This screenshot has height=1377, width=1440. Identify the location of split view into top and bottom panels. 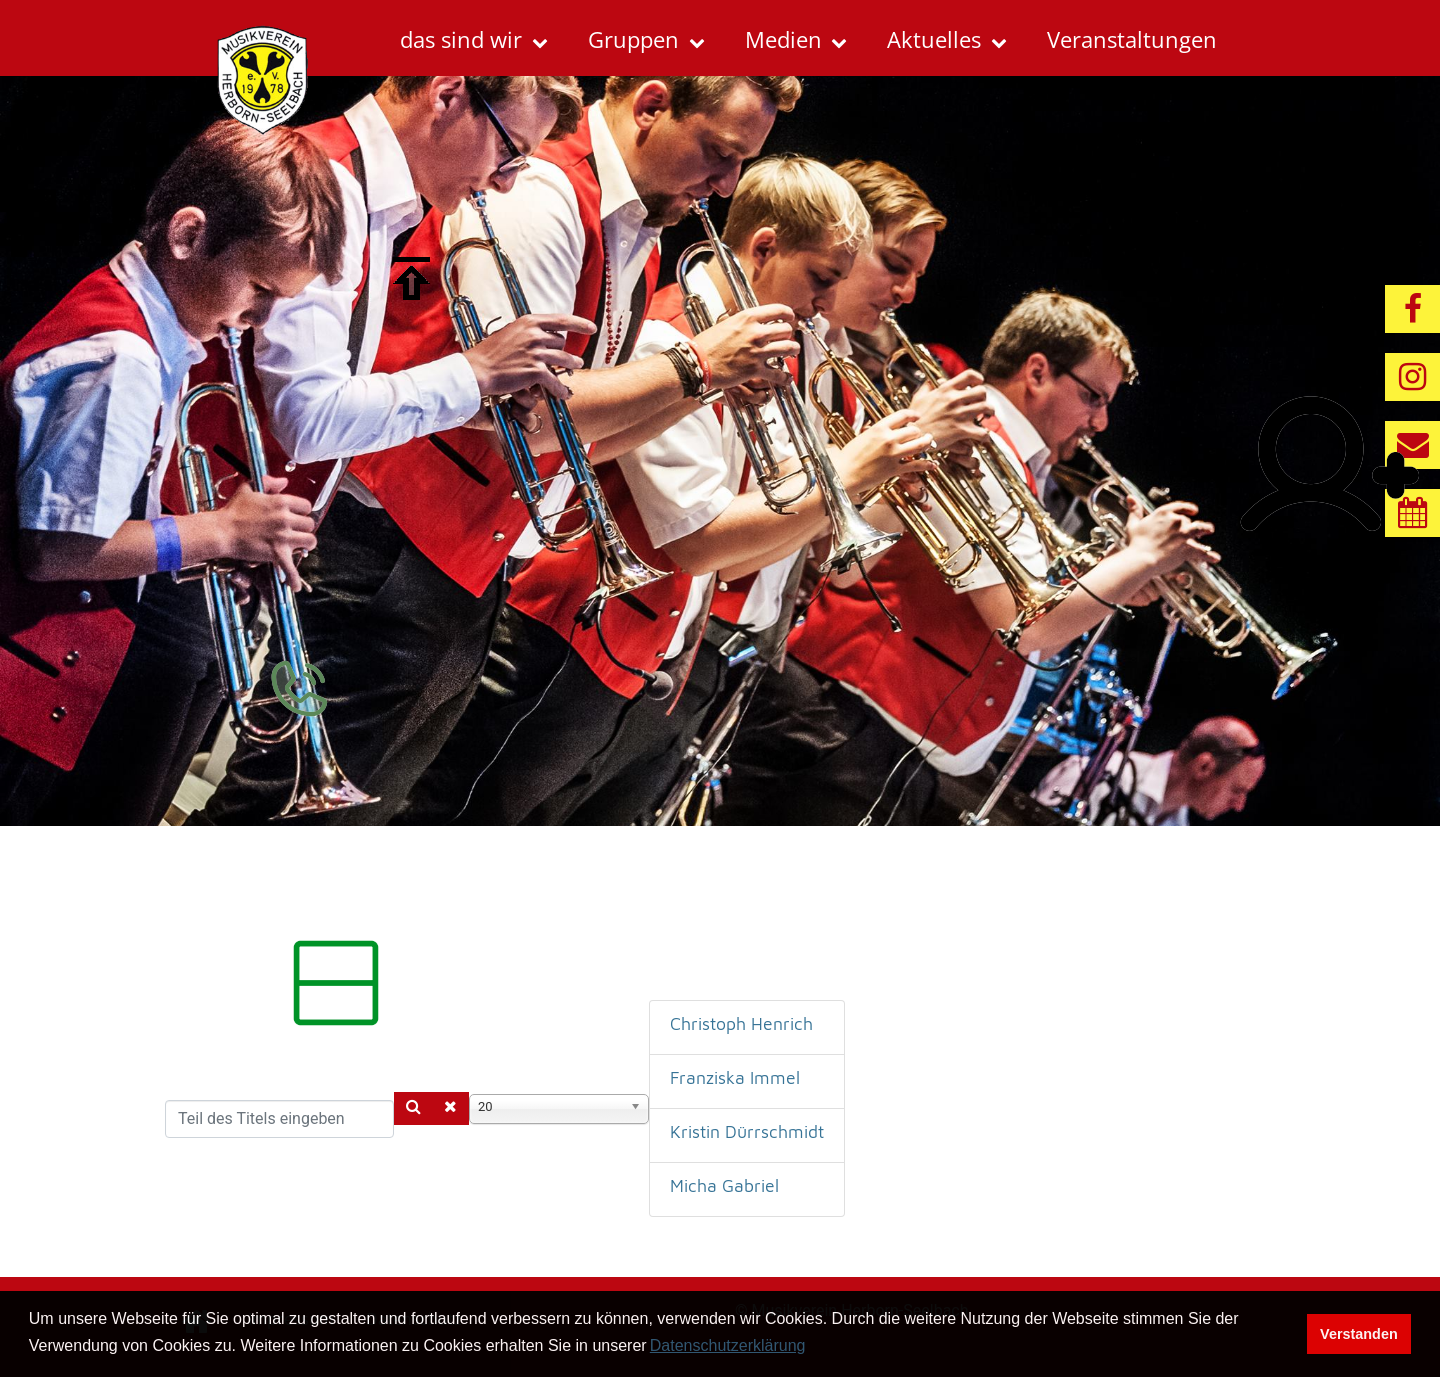
(336, 983).